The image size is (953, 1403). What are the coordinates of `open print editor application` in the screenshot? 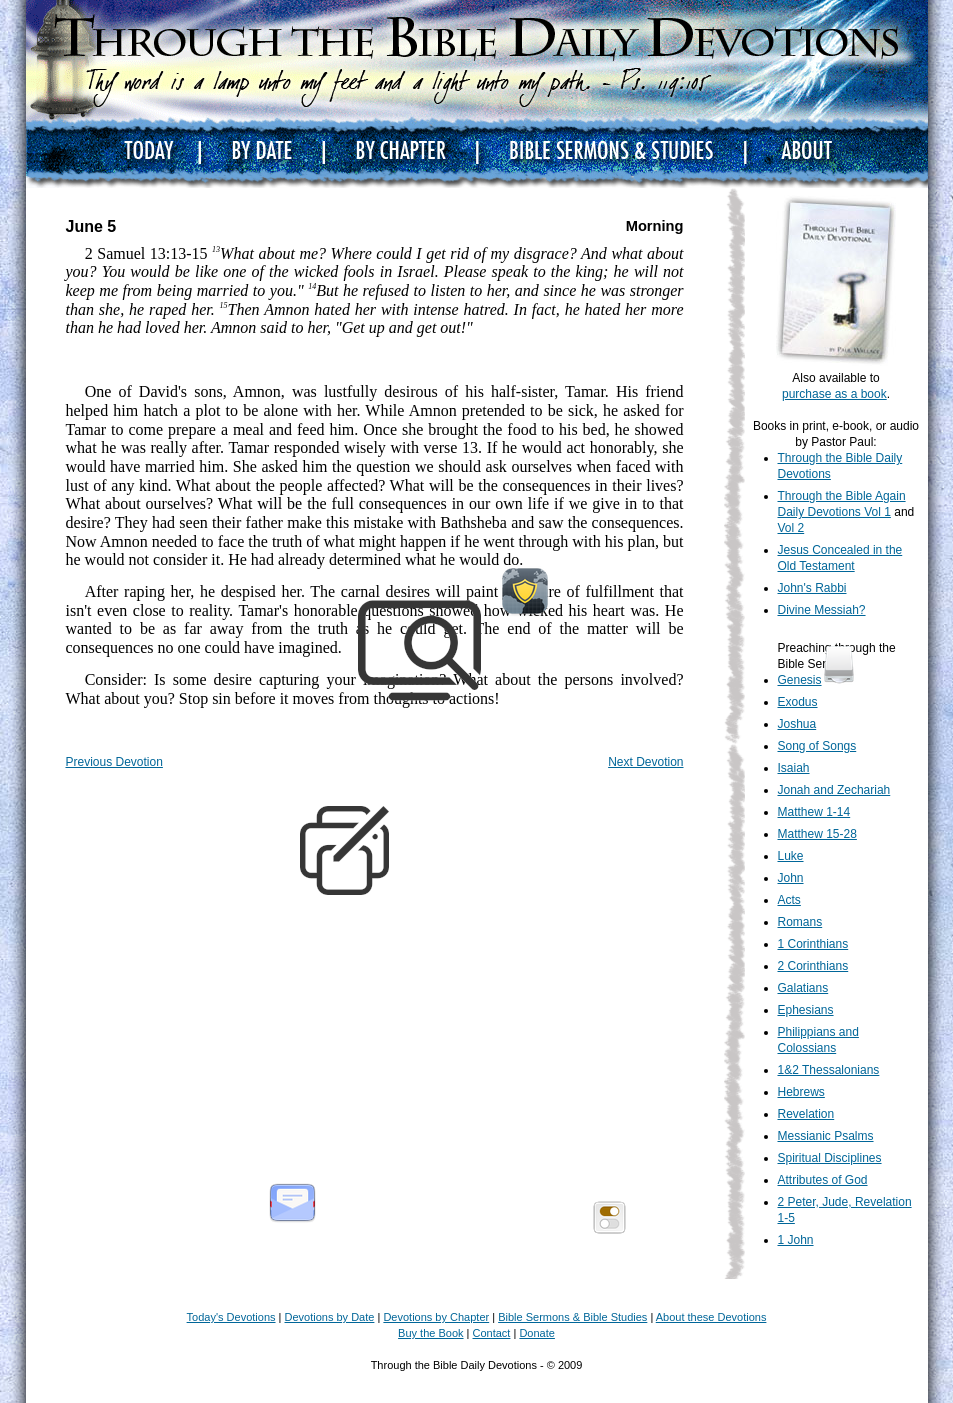 It's located at (344, 850).